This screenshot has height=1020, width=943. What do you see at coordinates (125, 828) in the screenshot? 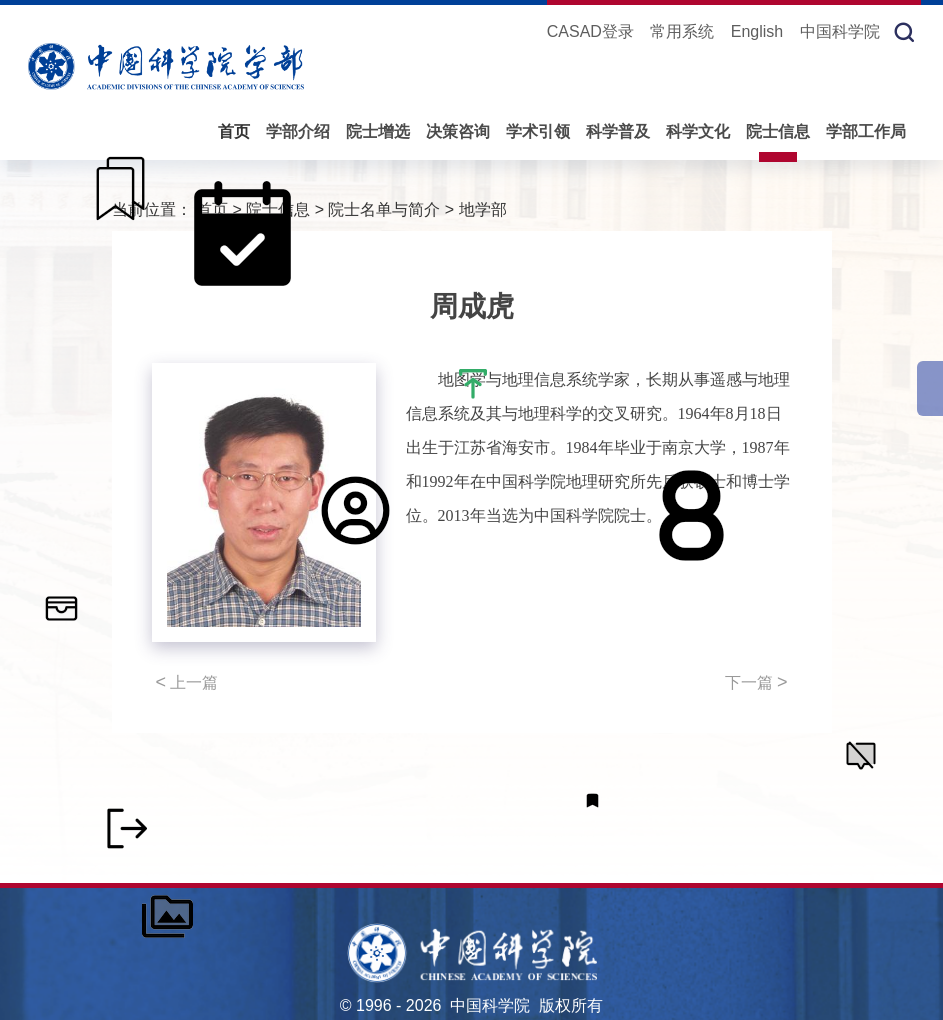
I see `sign out of your account` at bounding box center [125, 828].